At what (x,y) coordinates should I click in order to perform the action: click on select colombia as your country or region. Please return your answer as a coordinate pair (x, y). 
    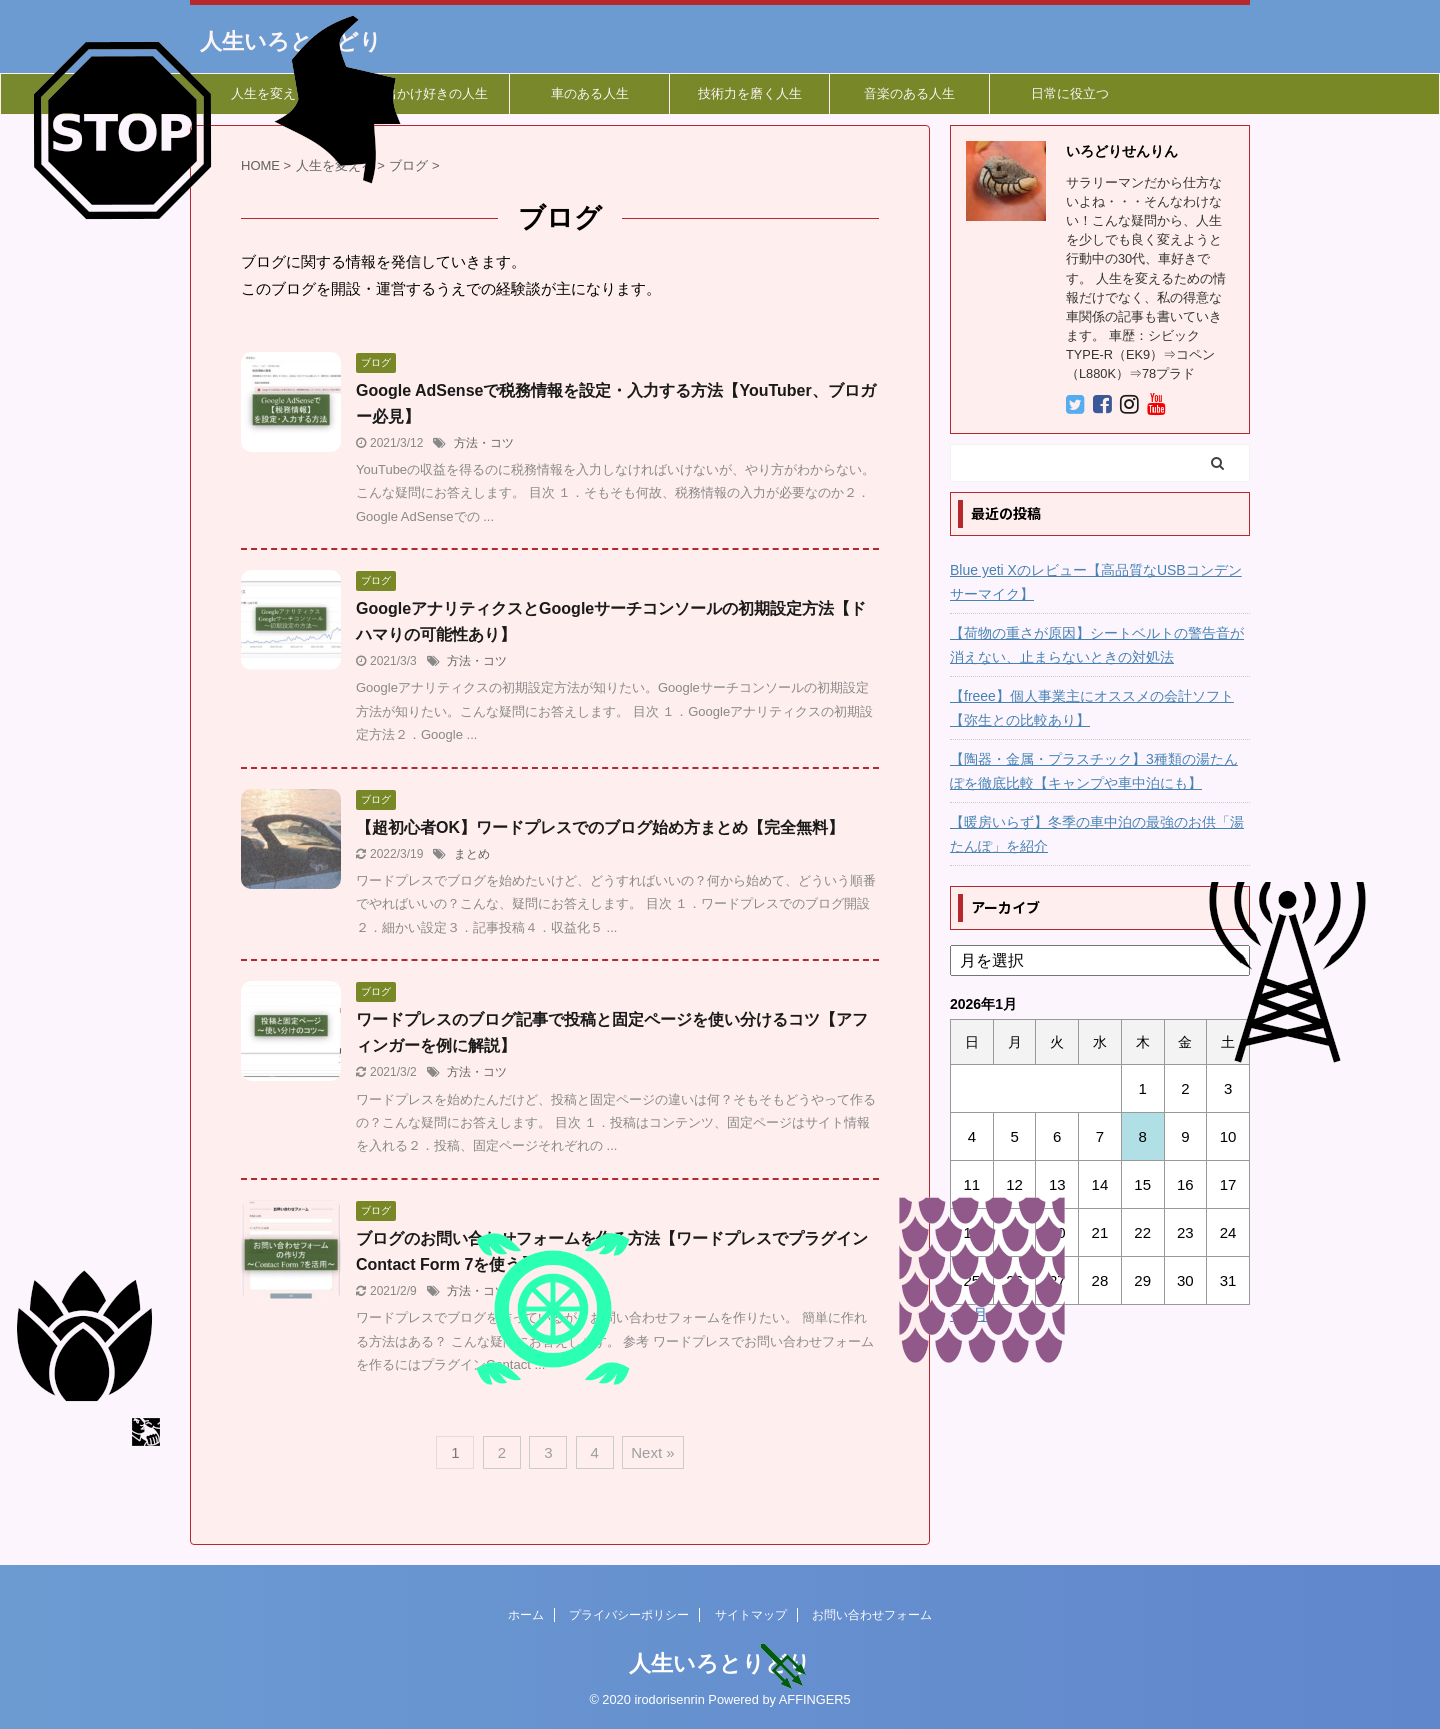
    Looking at the image, I should click on (337, 99).